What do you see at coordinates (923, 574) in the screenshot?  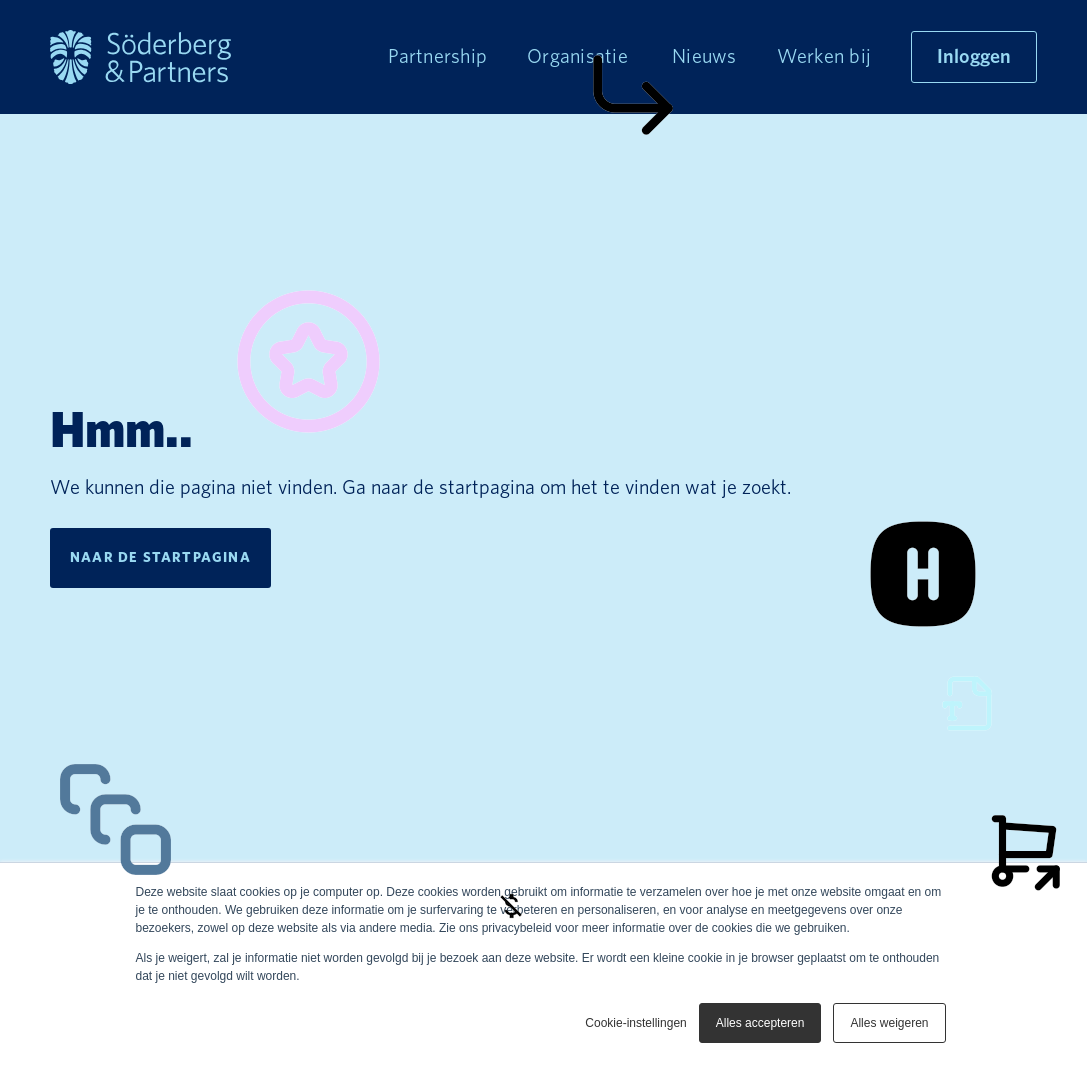 I see `access help or support section` at bounding box center [923, 574].